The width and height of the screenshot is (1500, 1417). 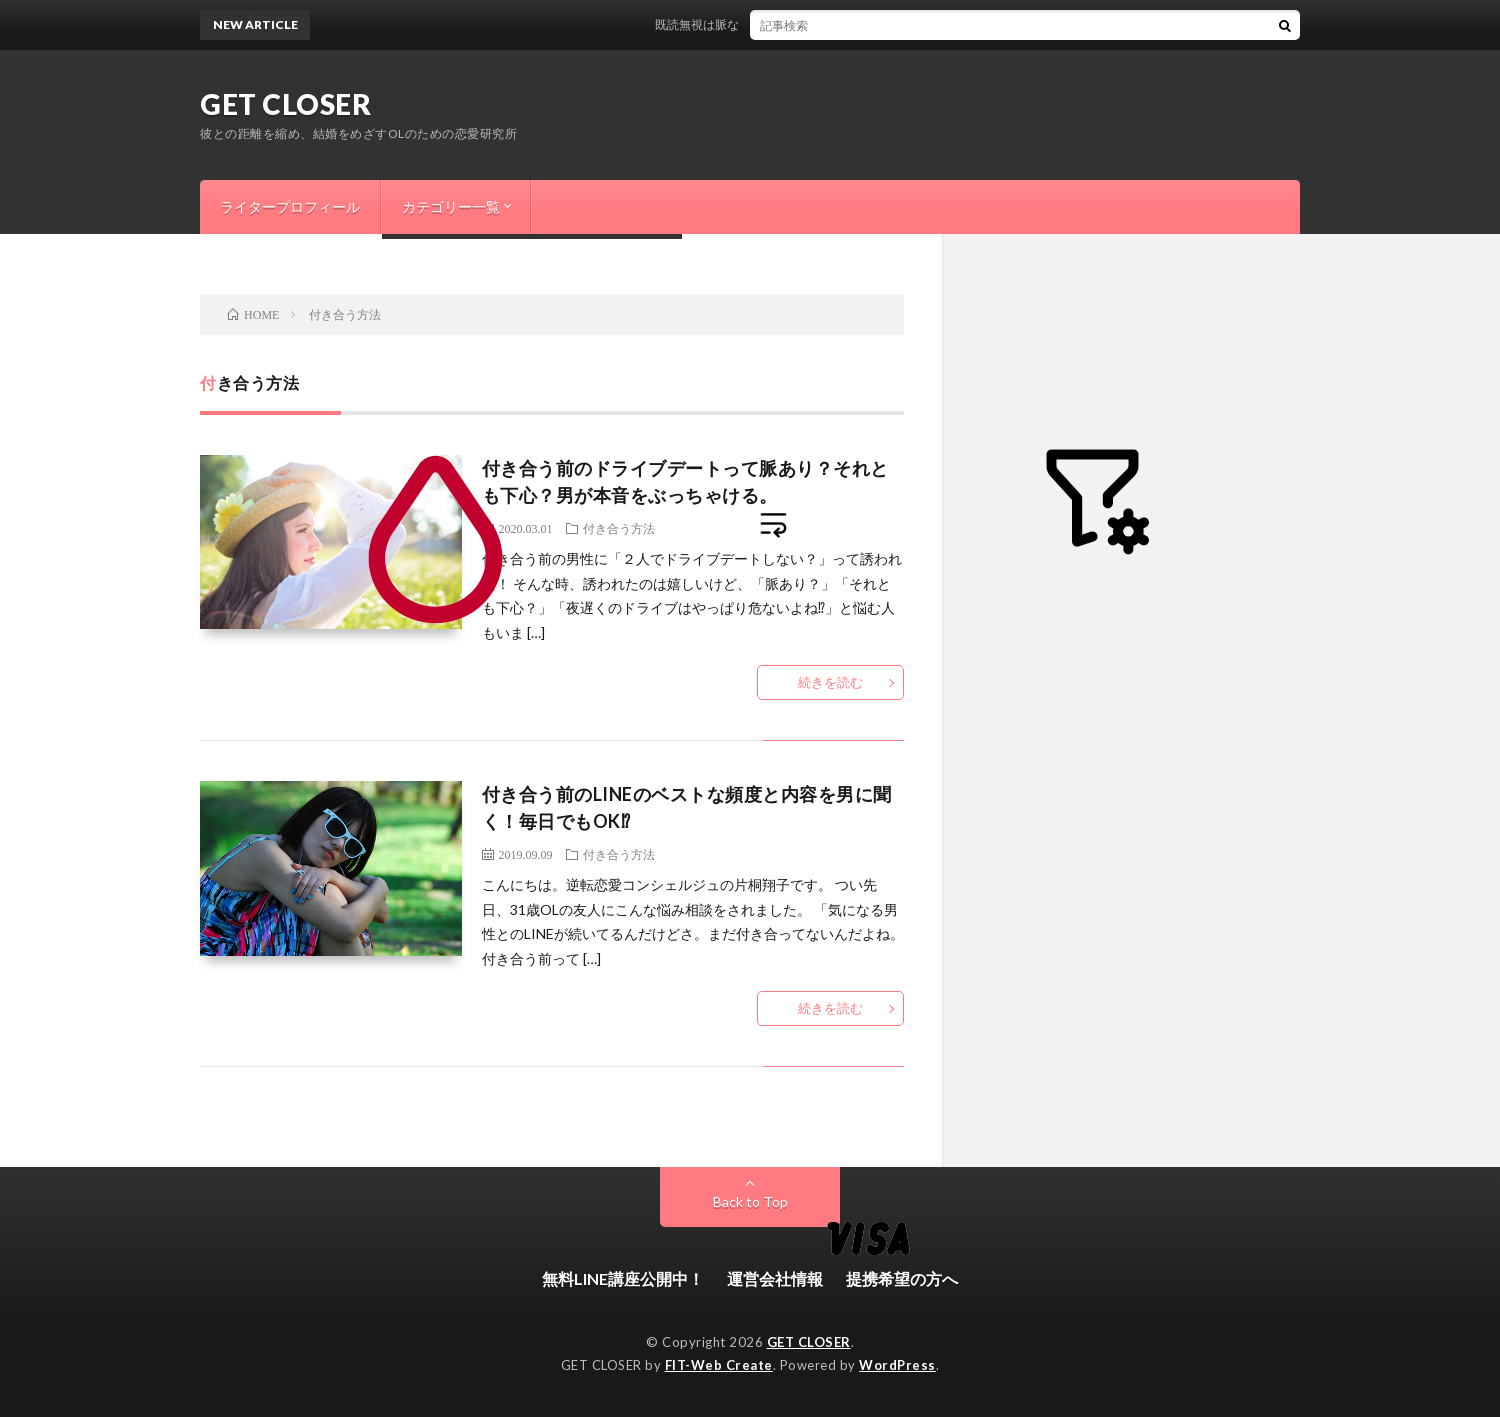 What do you see at coordinates (1092, 495) in the screenshot?
I see `configure filter settings` at bounding box center [1092, 495].